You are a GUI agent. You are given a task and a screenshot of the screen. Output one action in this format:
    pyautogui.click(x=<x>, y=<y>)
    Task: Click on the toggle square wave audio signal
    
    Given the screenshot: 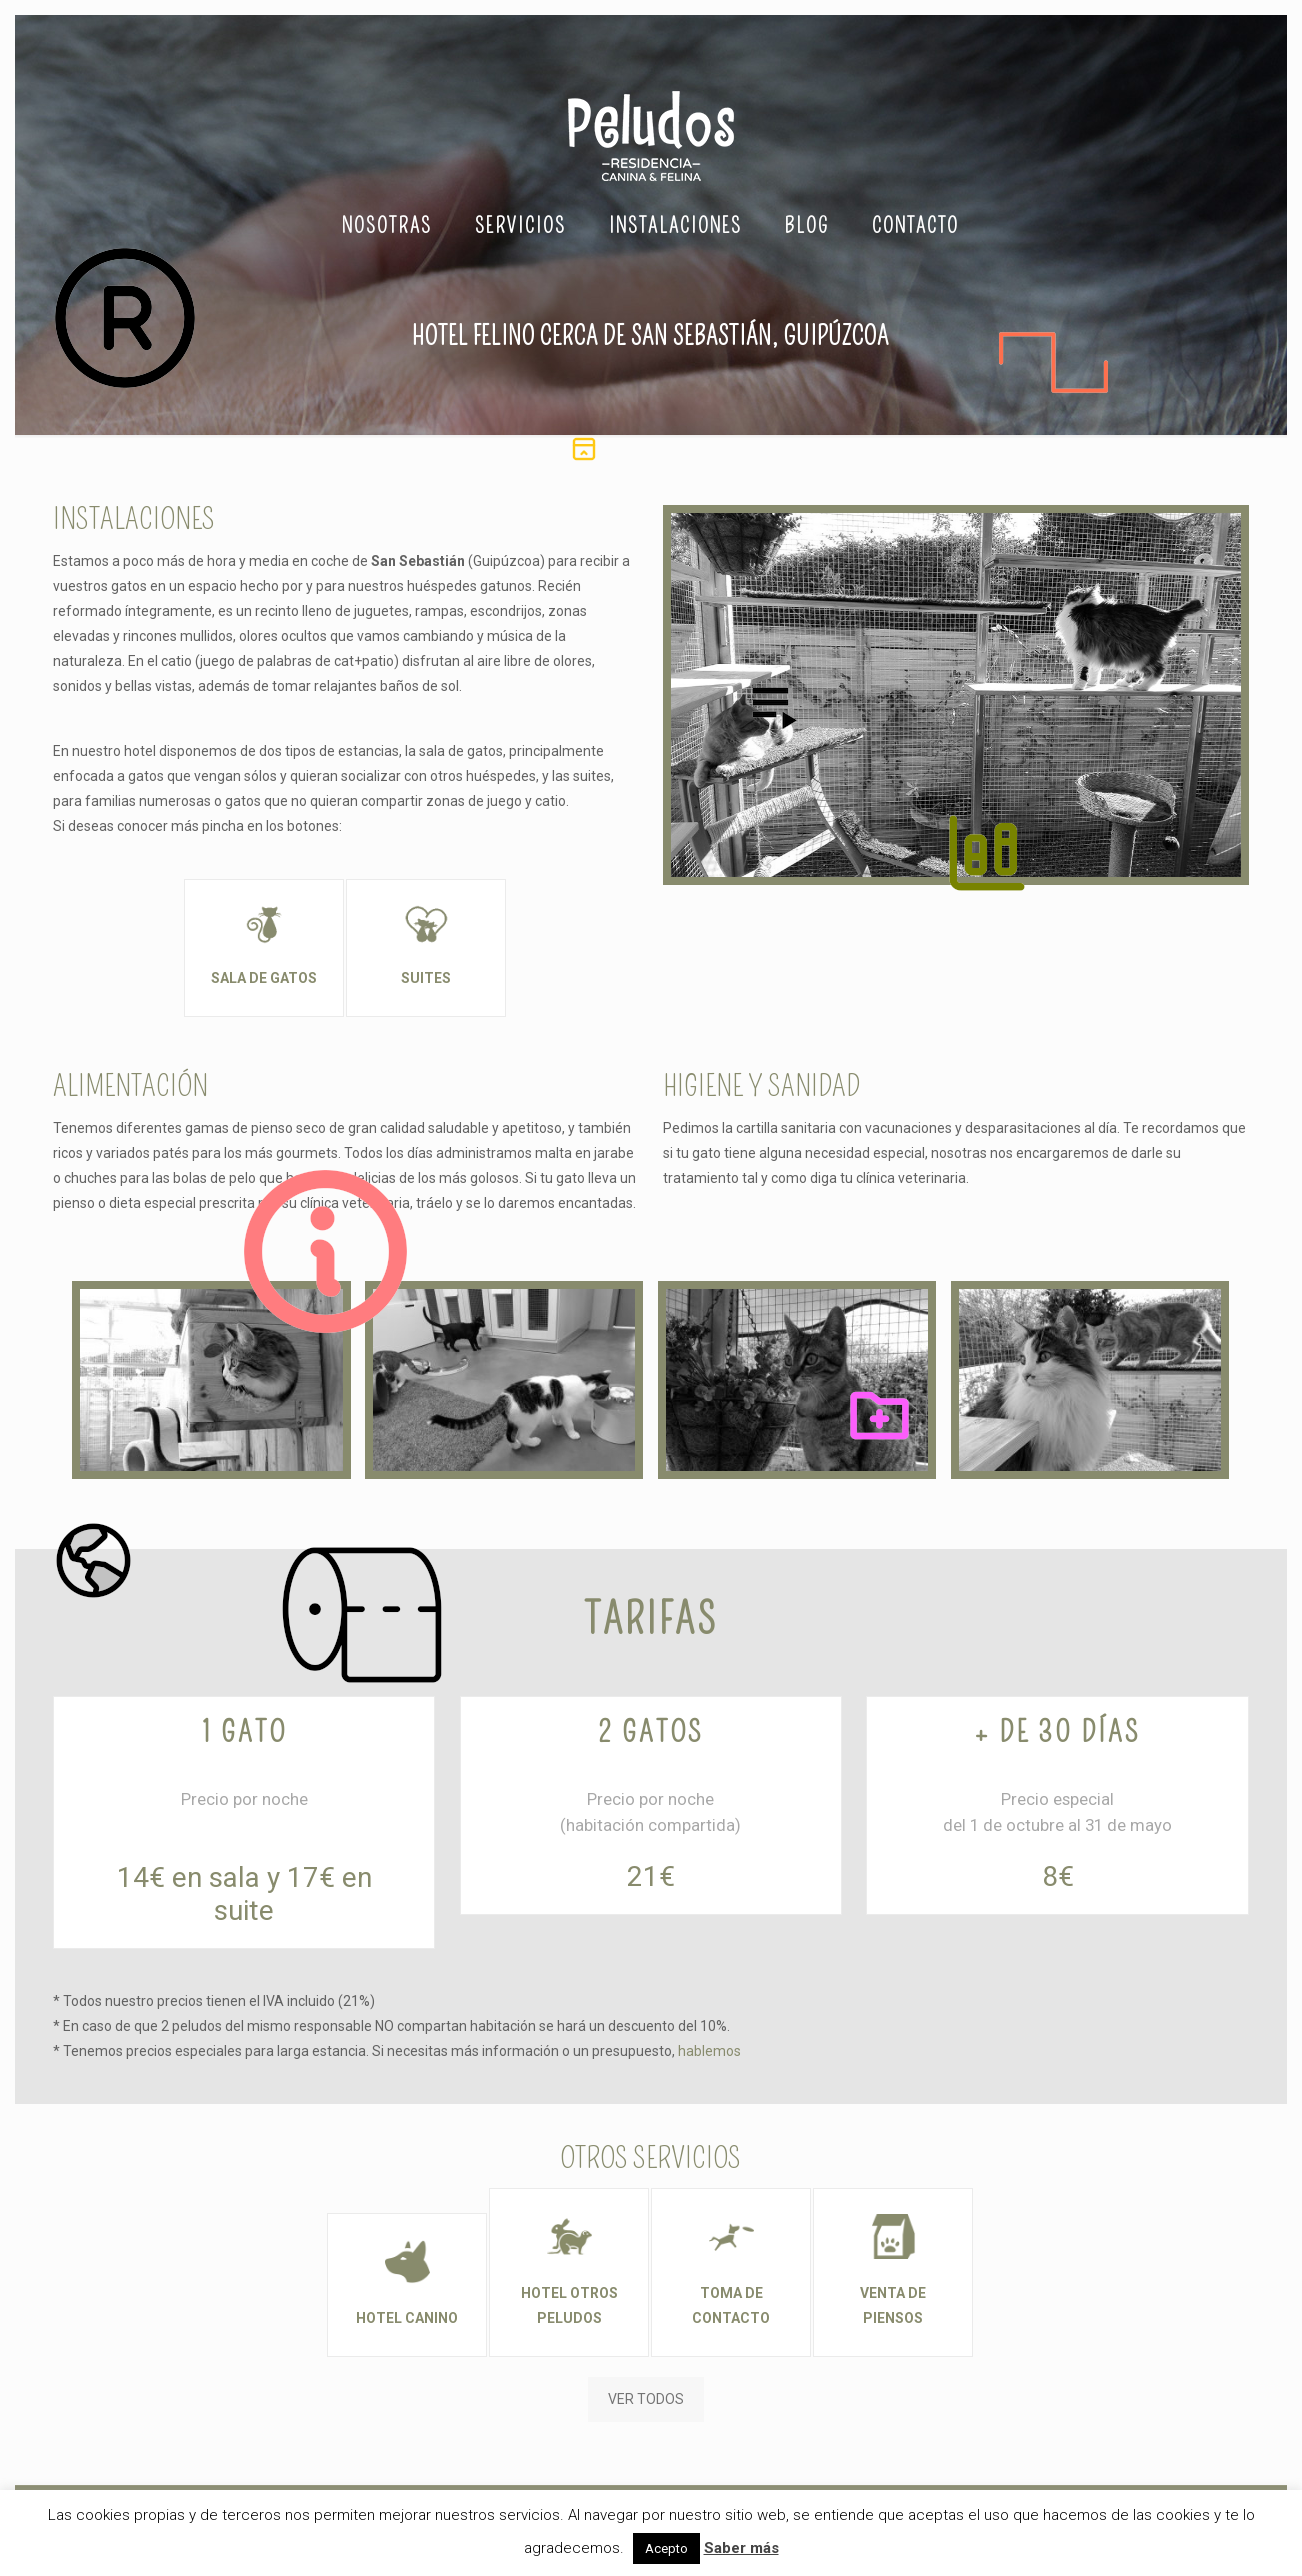 What is the action you would take?
    pyautogui.click(x=1053, y=362)
    